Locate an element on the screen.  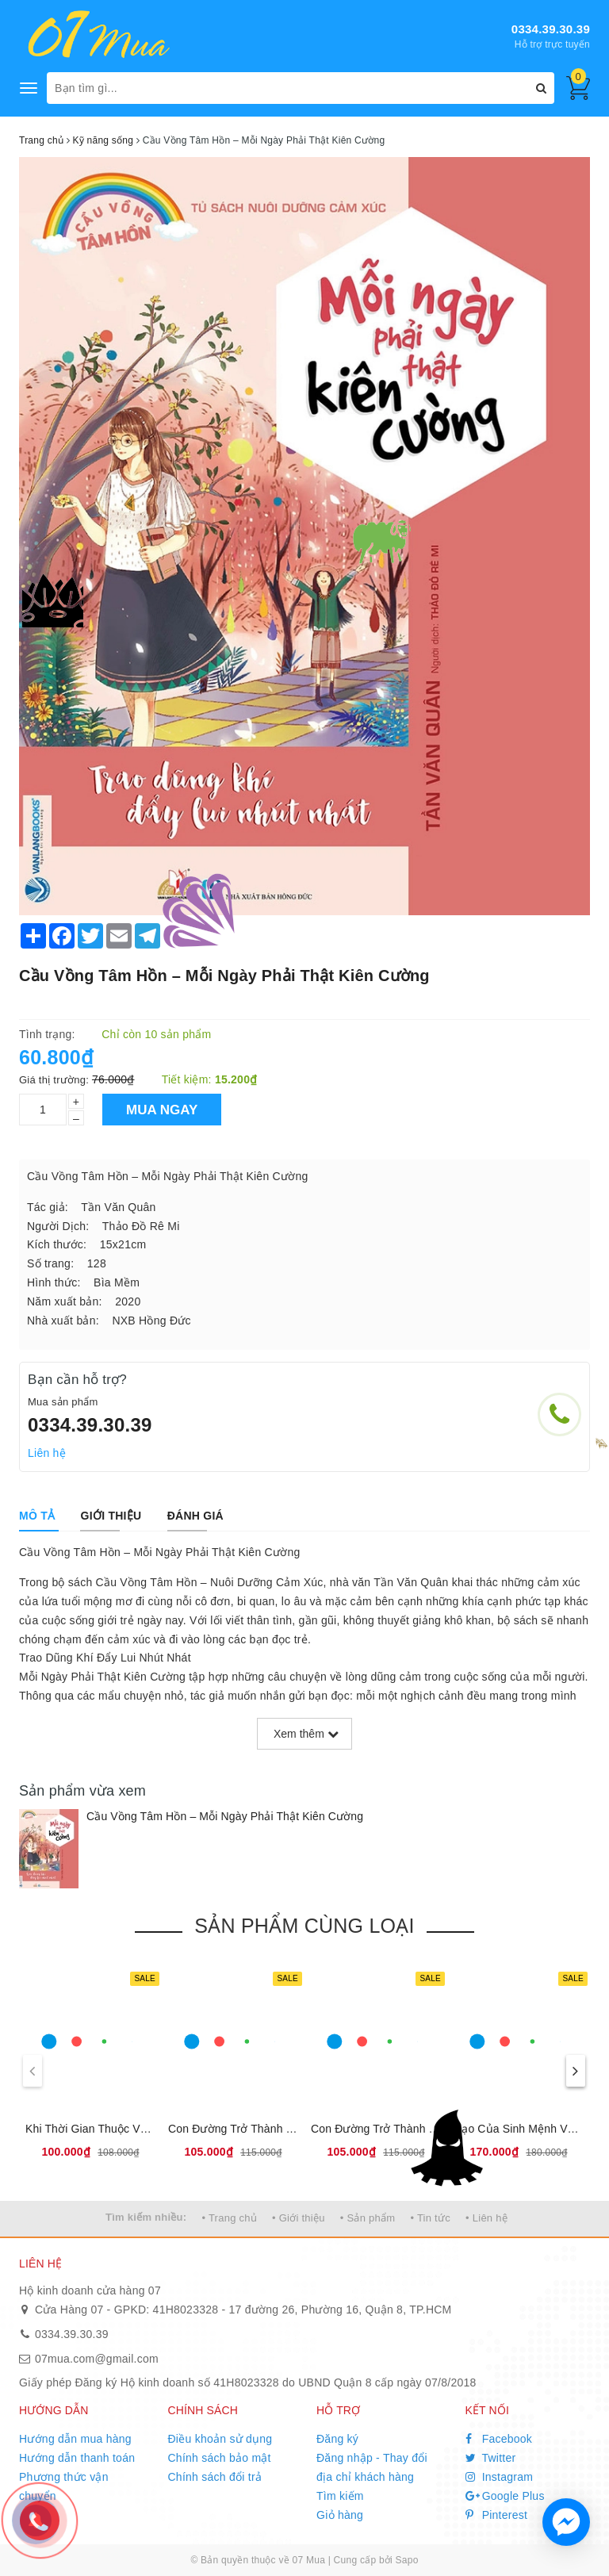
dinosaur or prehistoric content category is located at coordinates (52, 596).